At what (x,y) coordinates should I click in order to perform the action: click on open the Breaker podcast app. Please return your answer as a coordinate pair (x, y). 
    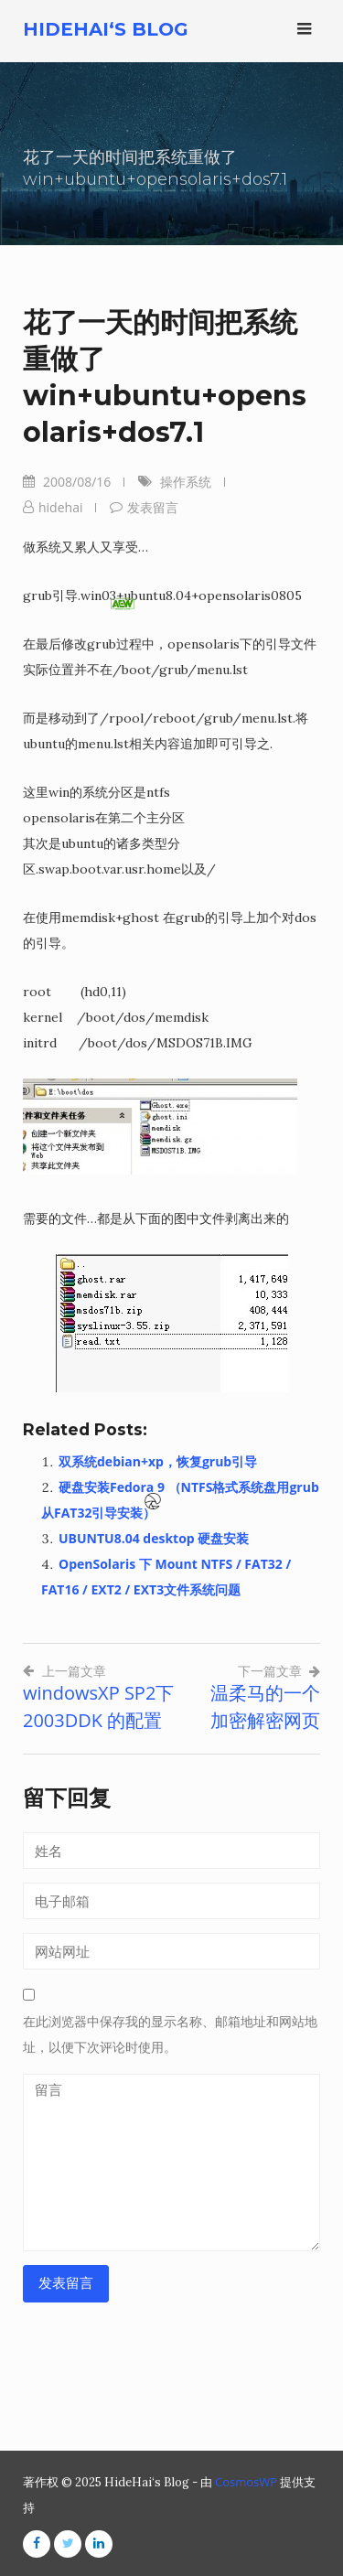
    Looking at the image, I should click on (153, 1501).